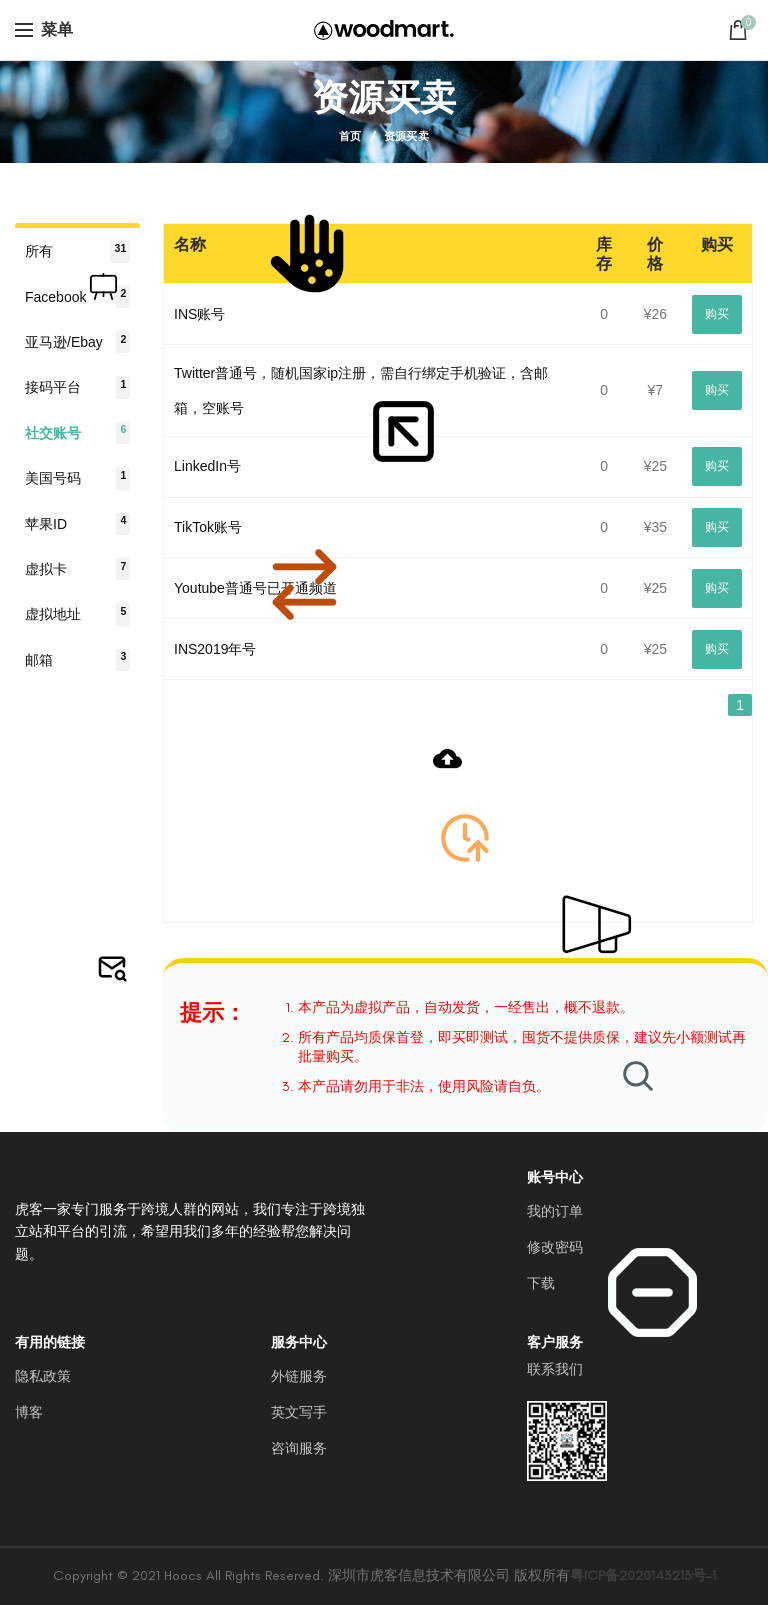  What do you see at coordinates (403, 431) in the screenshot?
I see `navigate back to previous screen` at bounding box center [403, 431].